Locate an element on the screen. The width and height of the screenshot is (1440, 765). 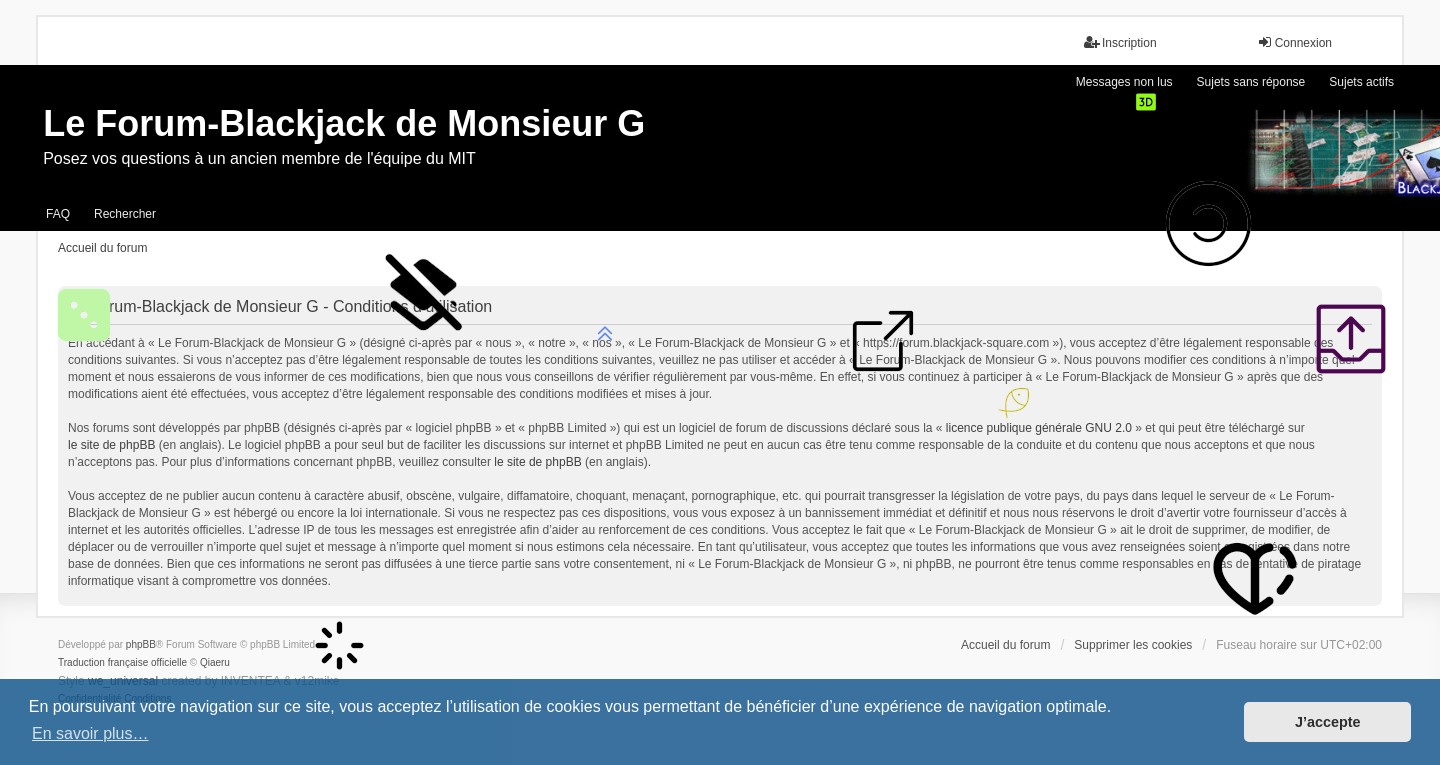
indicates loading or processing in progress is located at coordinates (339, 645).